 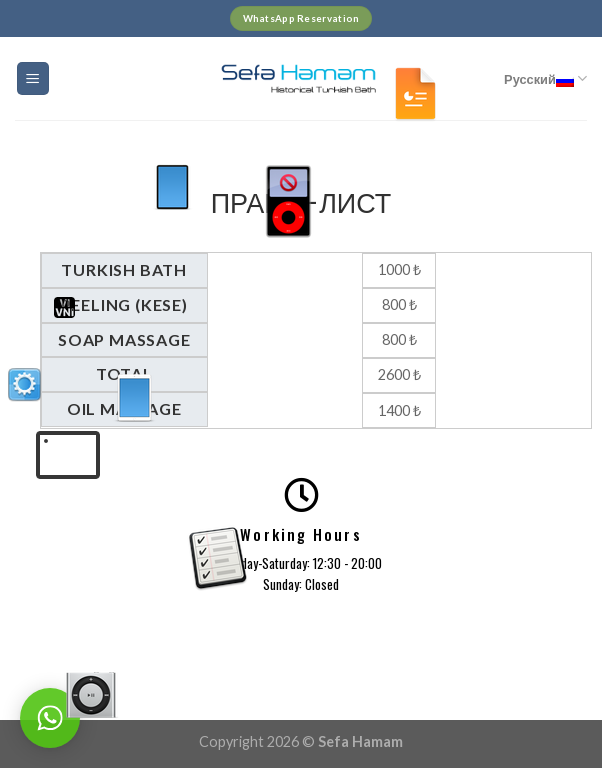 I want to click on switch to vietnamese keyboard input (vni encoding), so click(x=64, y=307).